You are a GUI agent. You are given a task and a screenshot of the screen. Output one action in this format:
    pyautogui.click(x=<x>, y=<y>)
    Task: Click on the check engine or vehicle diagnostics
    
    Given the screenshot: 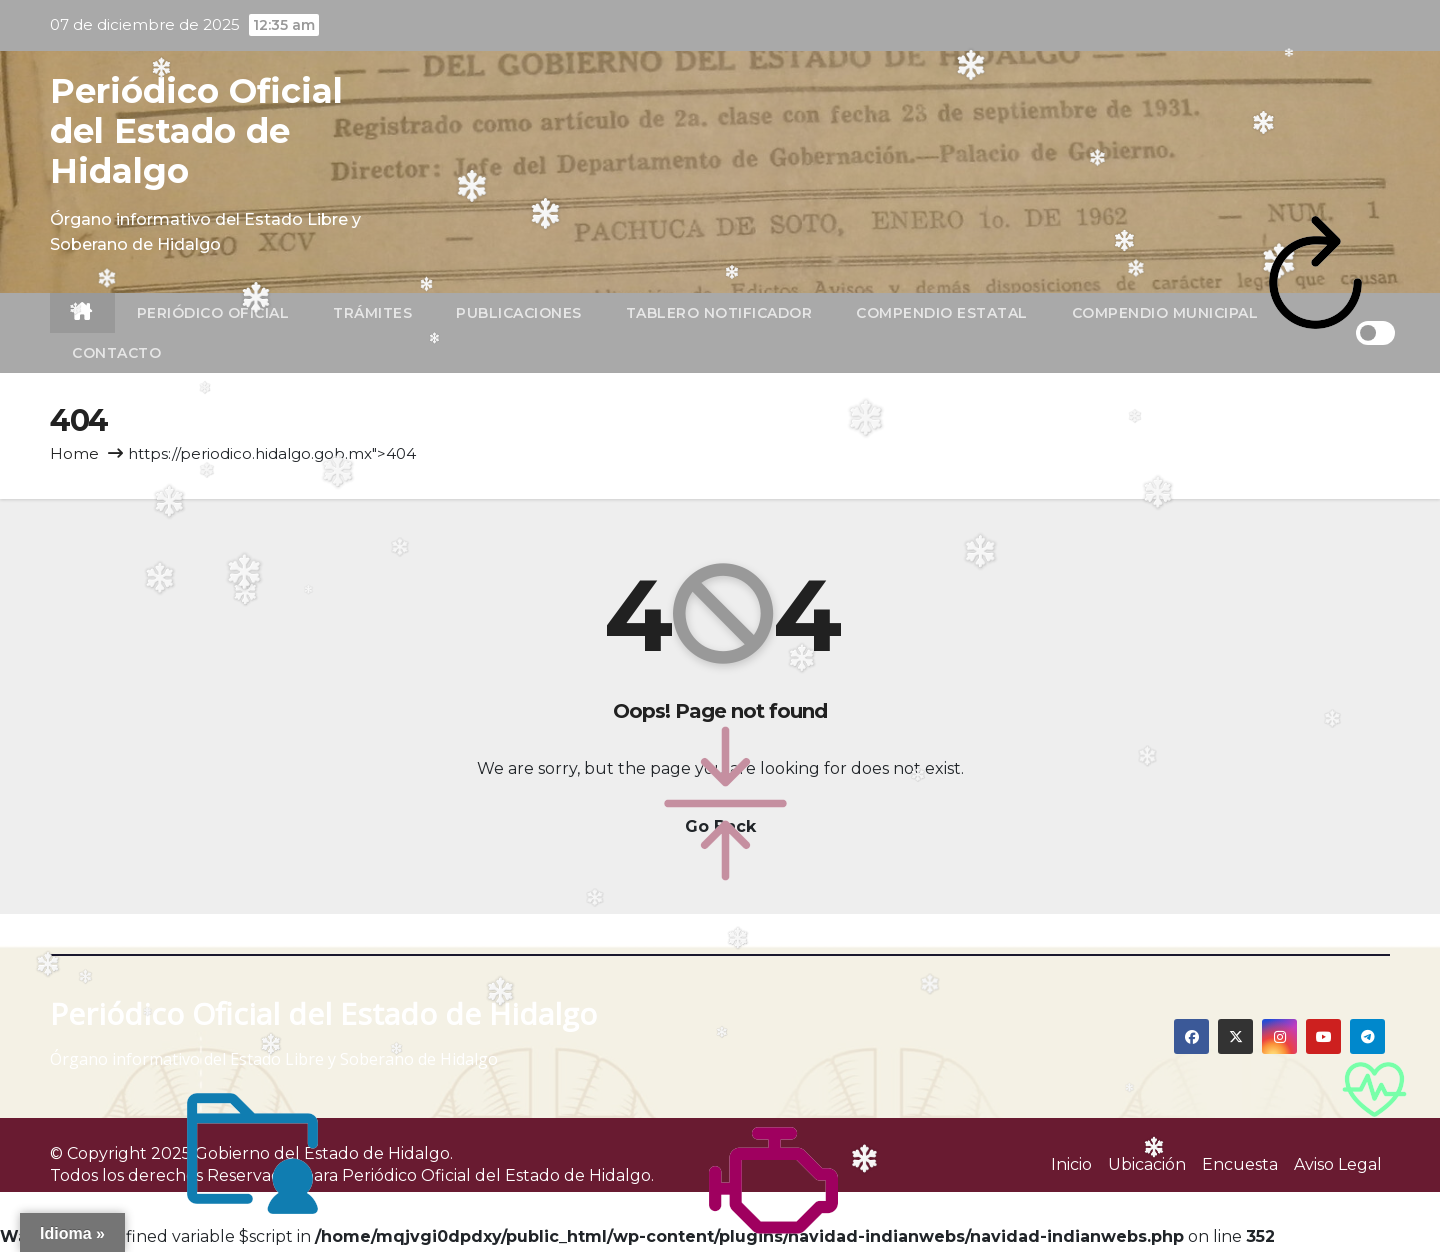 What is the action you would take?
    pyautogui.click(x=772, y=1182)
    